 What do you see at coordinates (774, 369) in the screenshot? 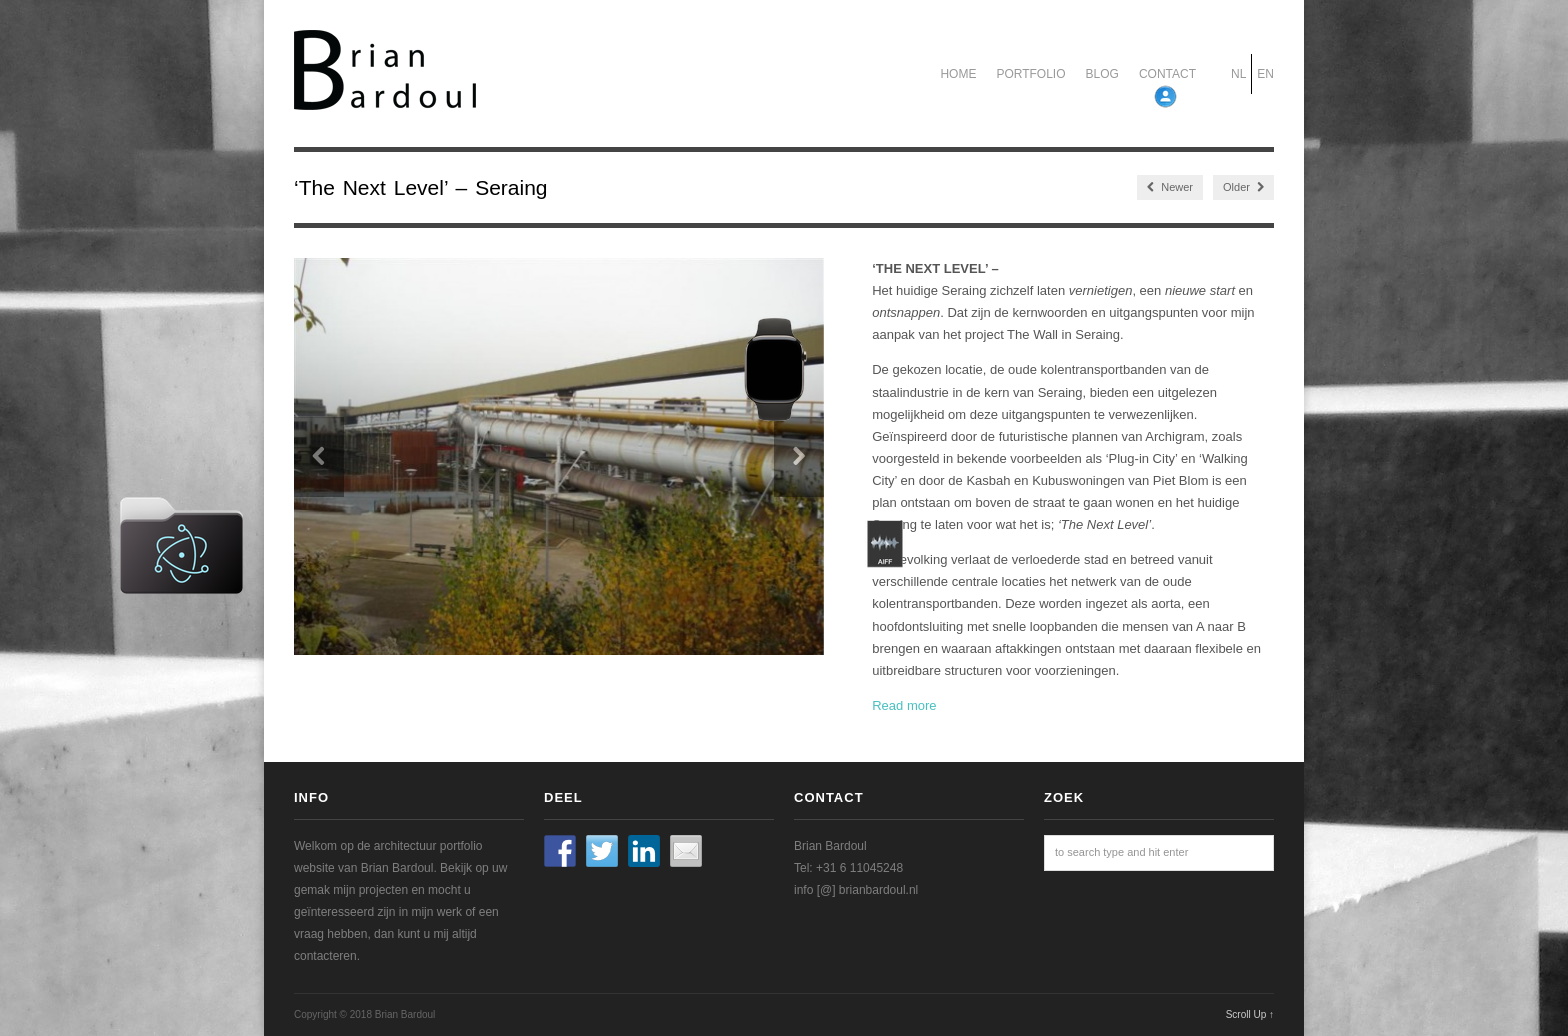
I see `apple watch series 10 device icon` at bounding box center [774, 369].